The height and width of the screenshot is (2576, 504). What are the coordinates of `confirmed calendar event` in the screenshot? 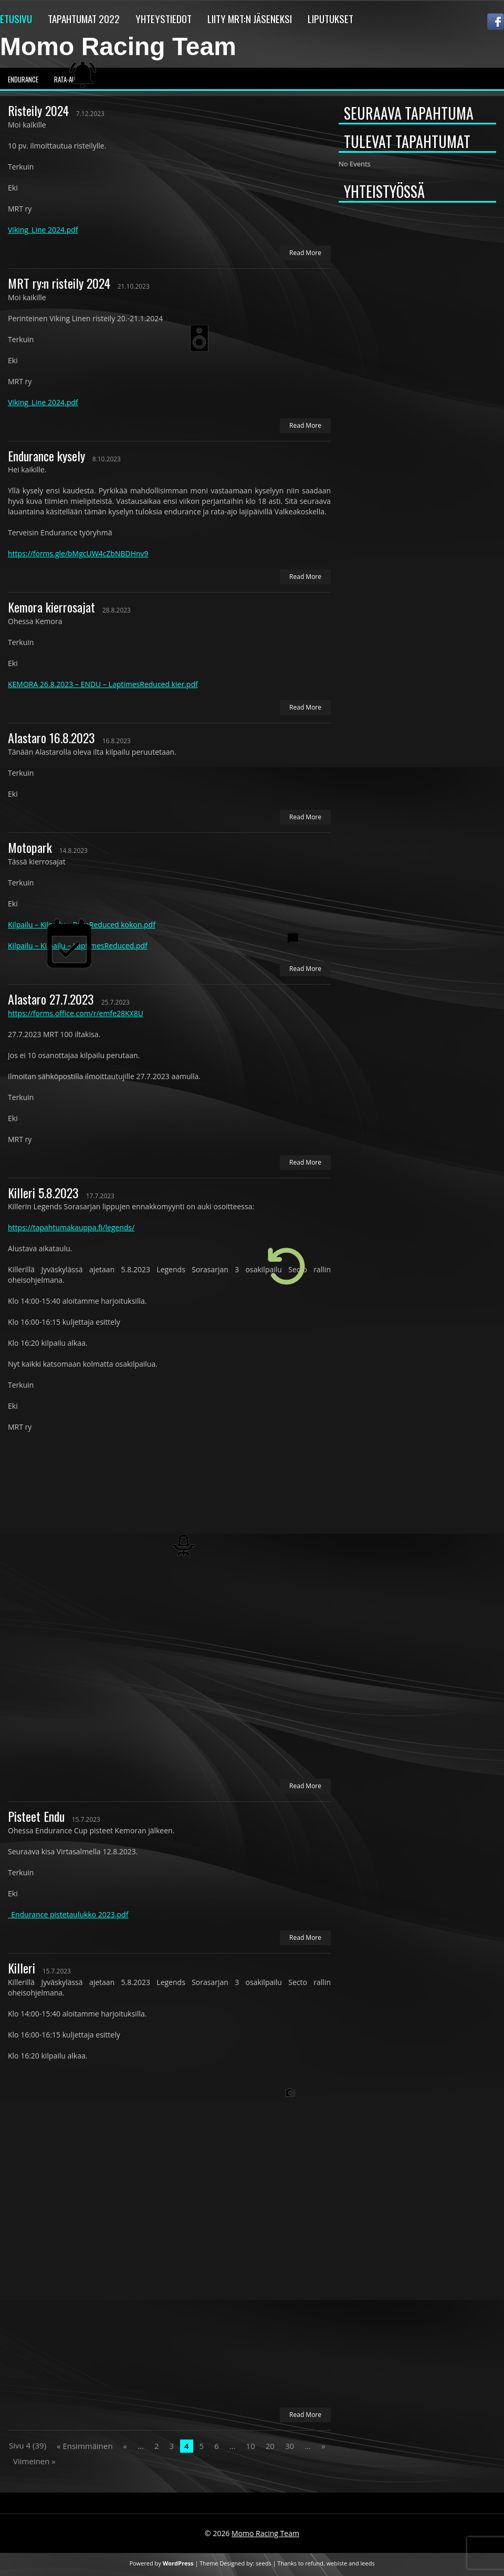 It's located at (69, 946).